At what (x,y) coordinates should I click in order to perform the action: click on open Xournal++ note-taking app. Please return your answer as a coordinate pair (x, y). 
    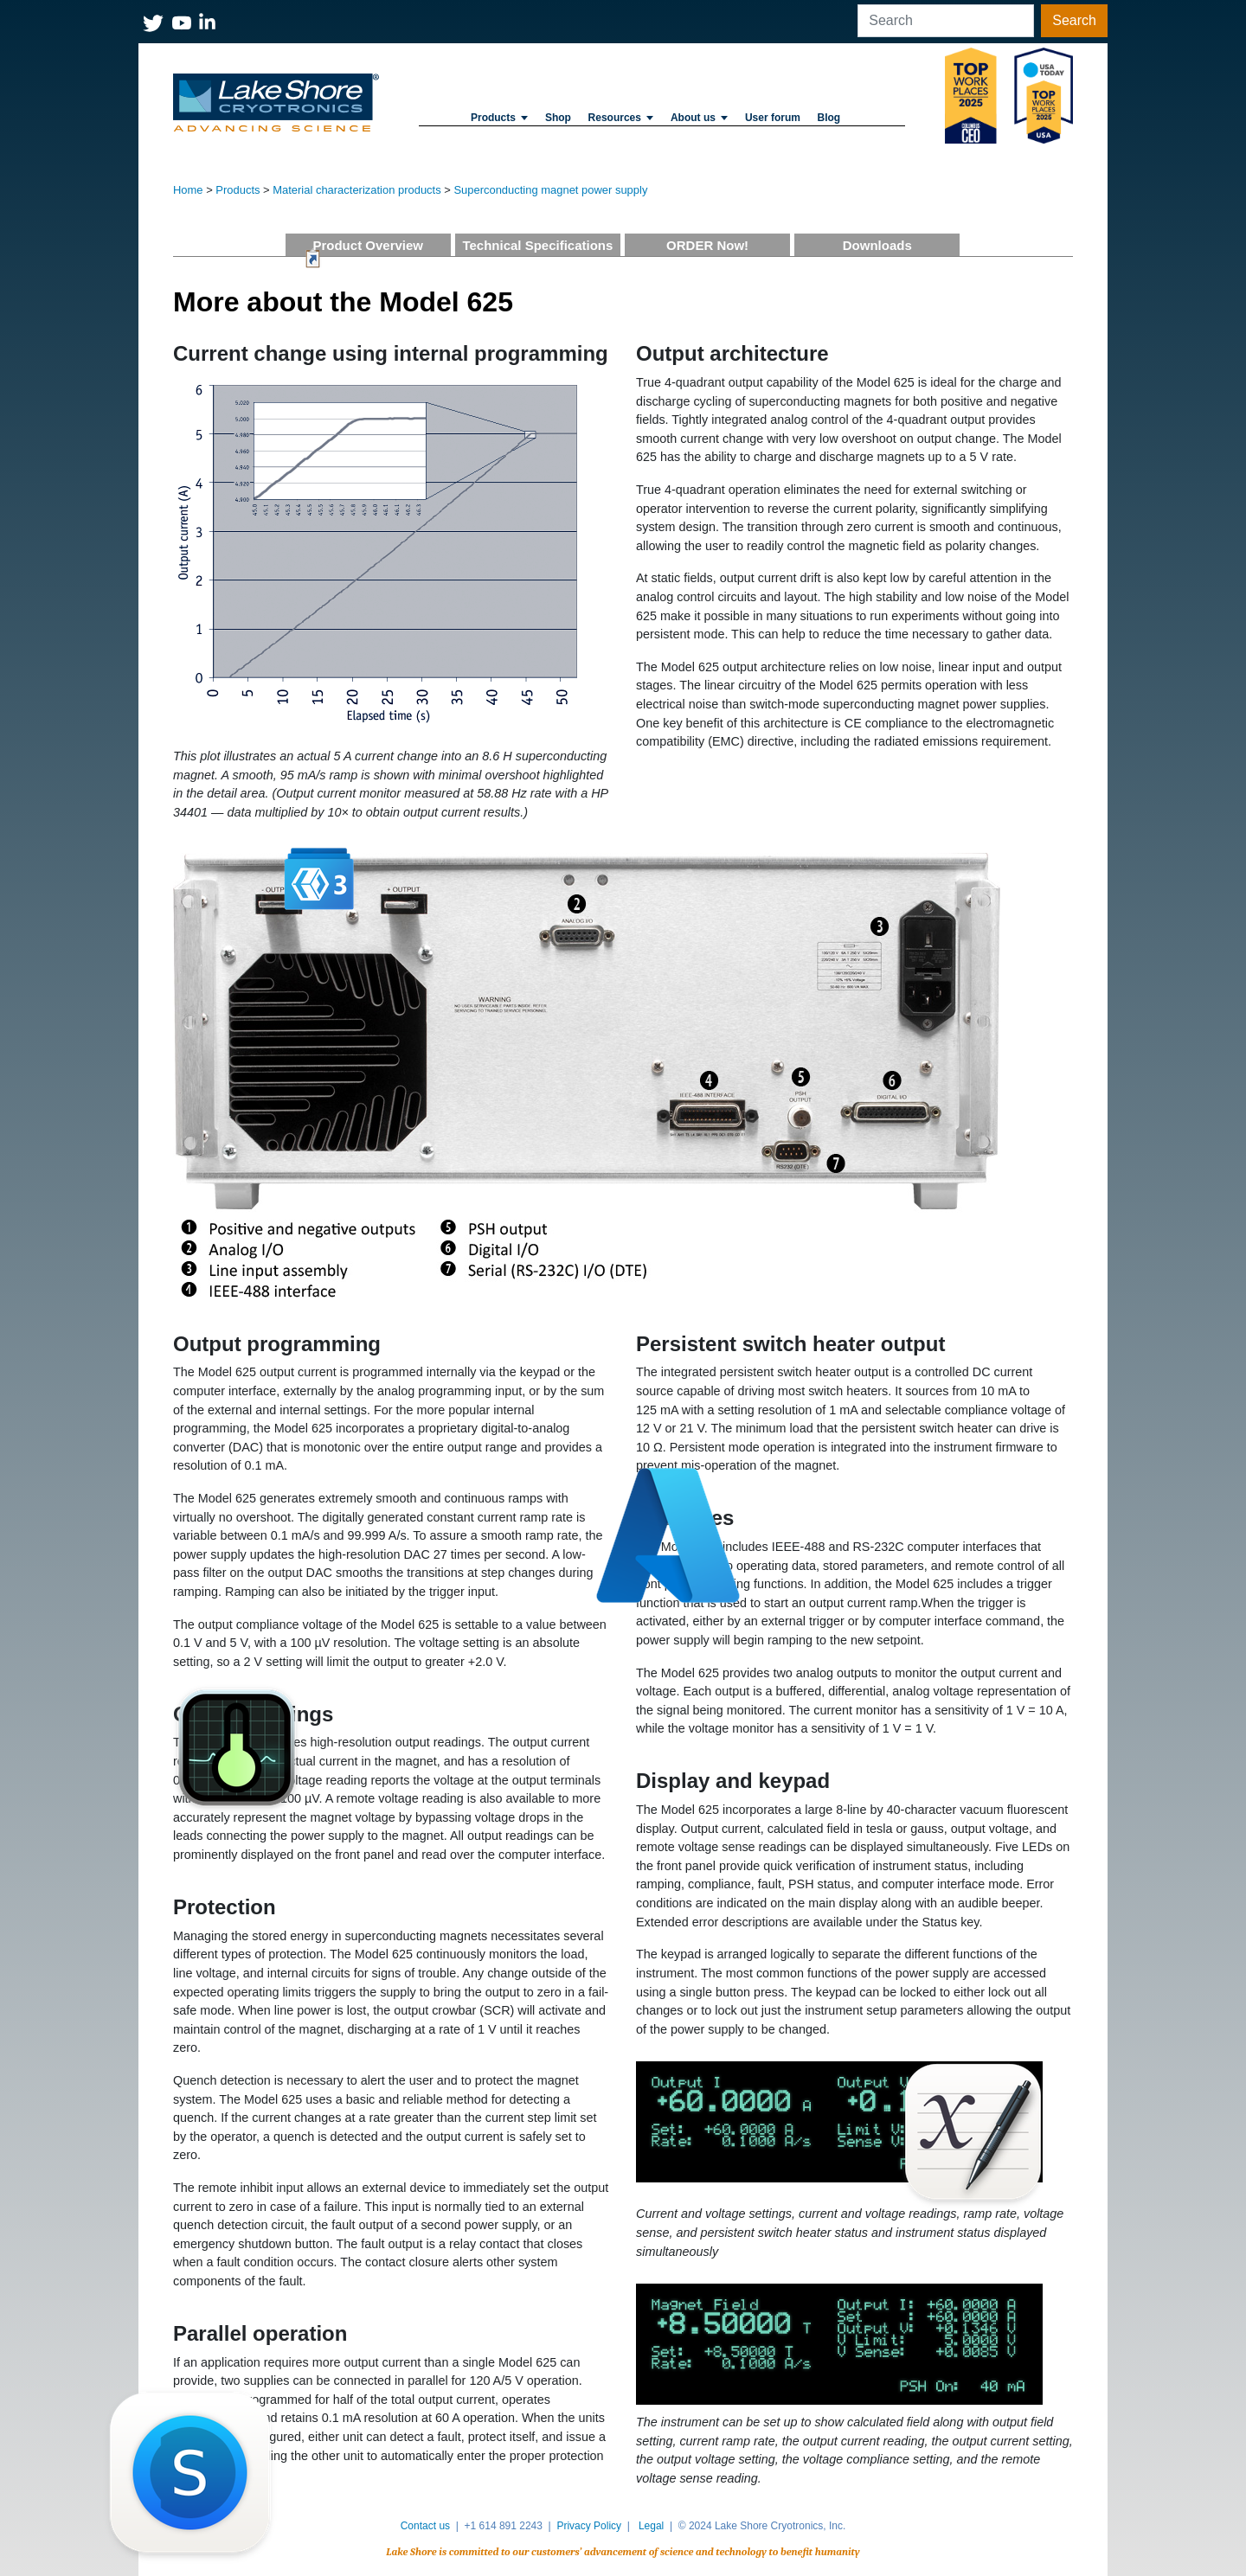
    Looking at the image, I should click on (973, 2131).